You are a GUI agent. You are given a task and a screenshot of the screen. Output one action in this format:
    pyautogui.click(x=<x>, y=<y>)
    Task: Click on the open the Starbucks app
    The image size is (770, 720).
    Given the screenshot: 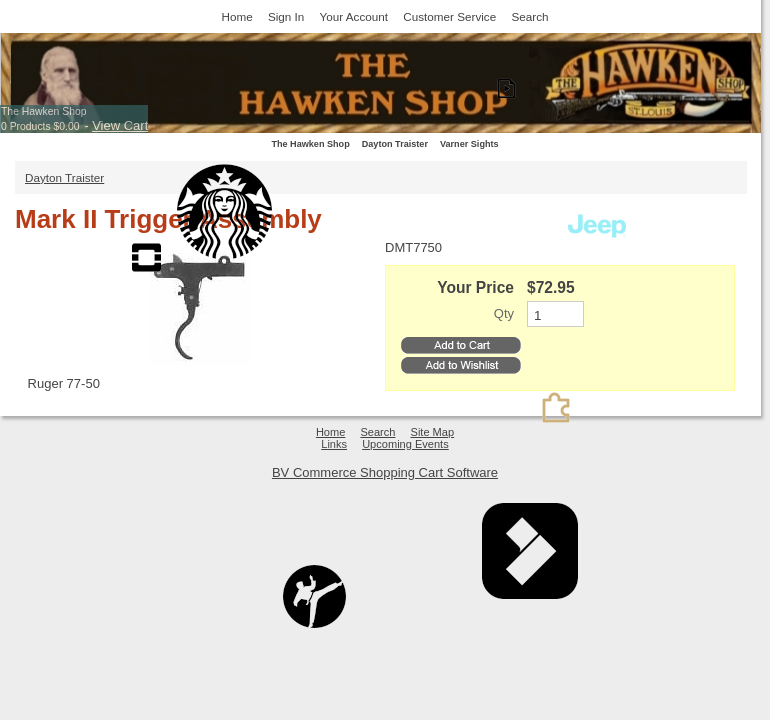 What is the action you would take?
    pyautogui.click(x=224, y=211)
    